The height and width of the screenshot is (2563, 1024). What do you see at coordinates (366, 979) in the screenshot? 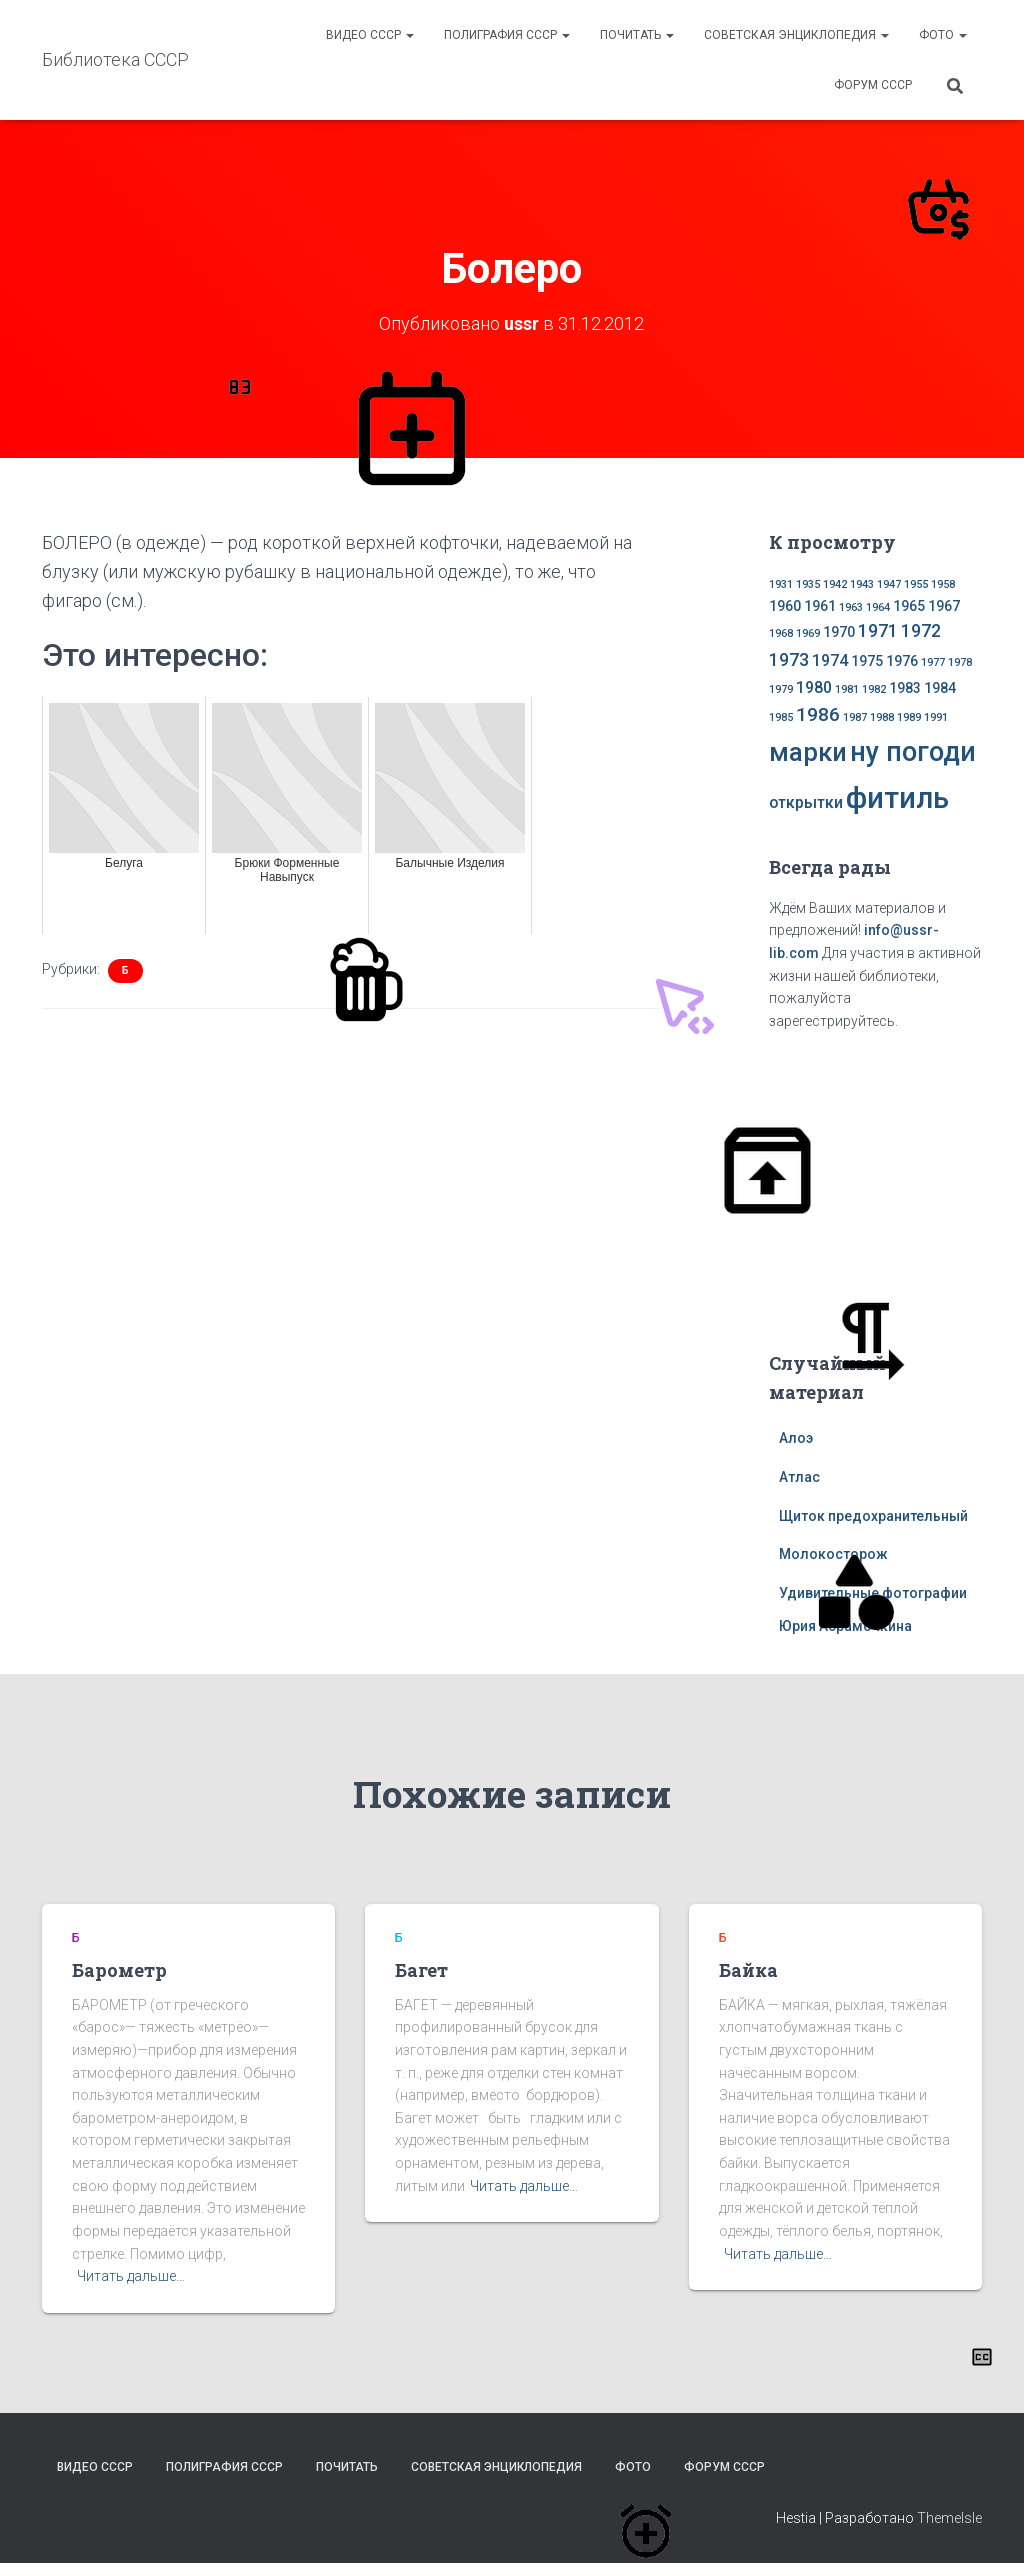
I see `browse nearby bars or pubs` at bounding box center [366, 979].